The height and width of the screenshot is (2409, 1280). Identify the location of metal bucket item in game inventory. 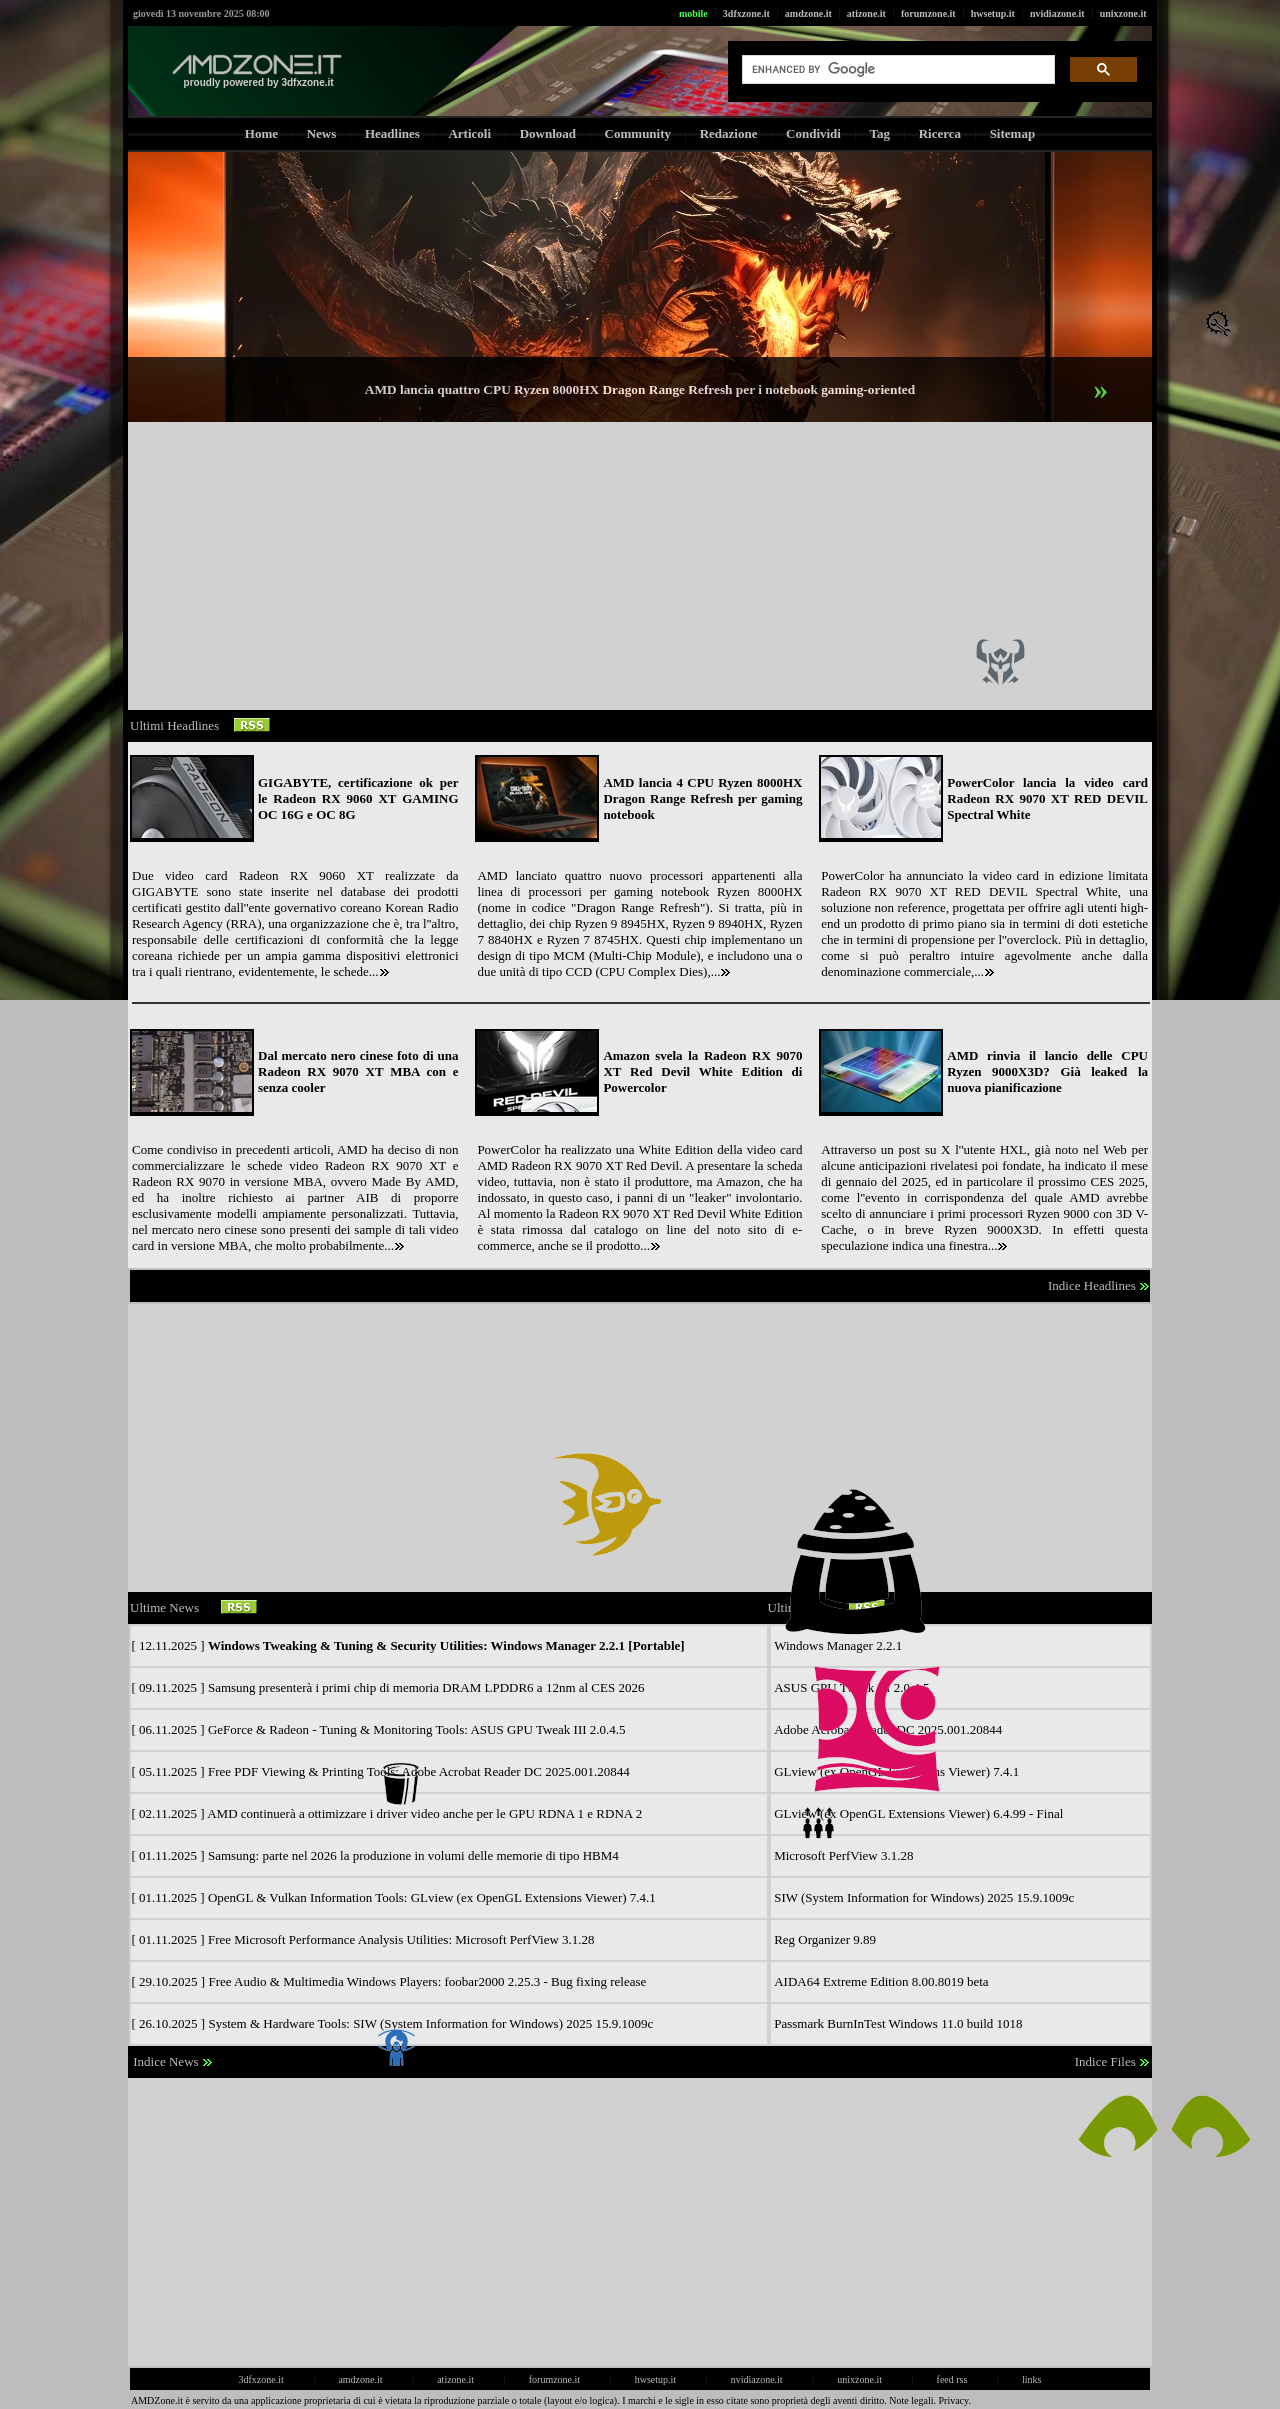
(401, 1777).